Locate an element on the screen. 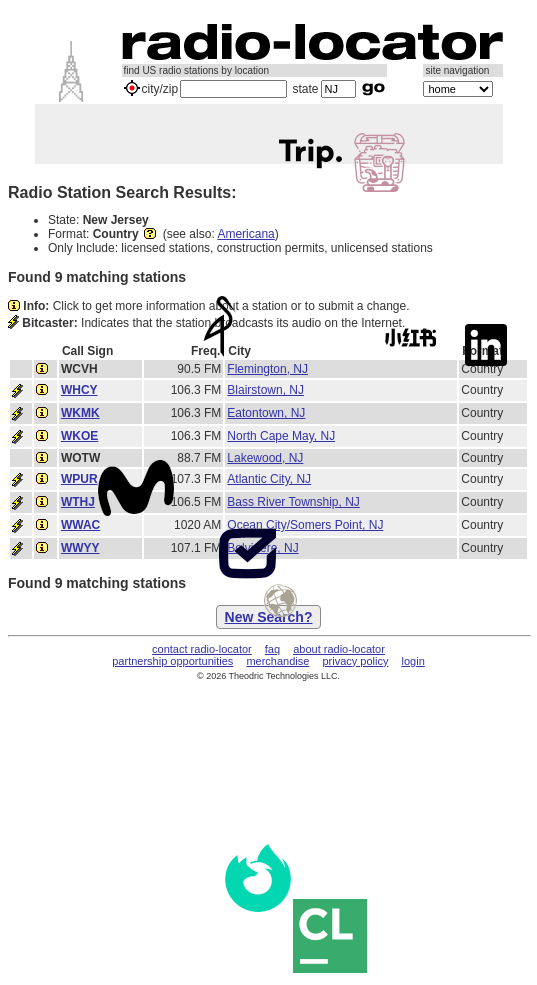 The image size is (537, 985). Esri geographic information system (GIS) branding is located at coordinates (280, 600).